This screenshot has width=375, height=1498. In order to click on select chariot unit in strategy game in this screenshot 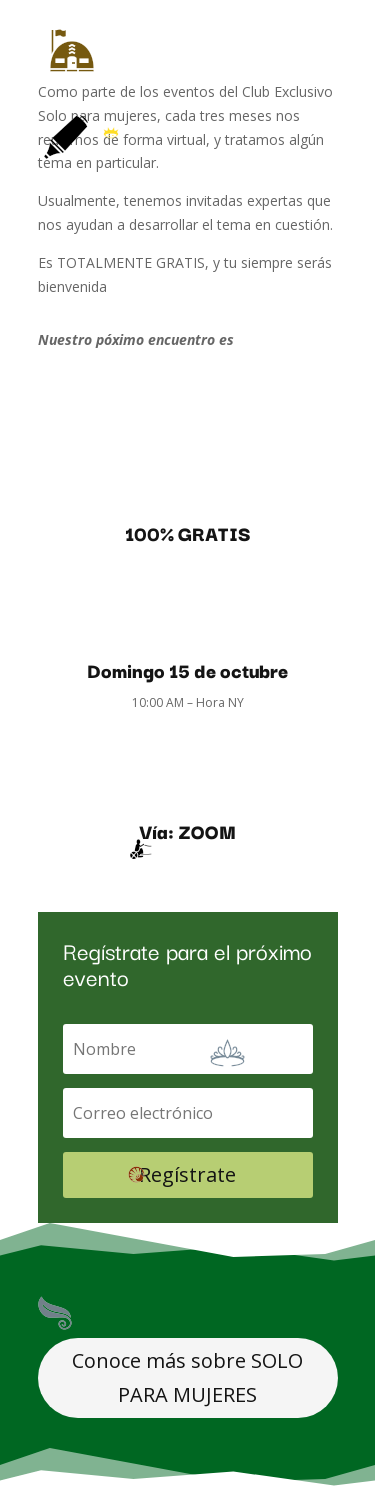, I will do `click(140, 848)`.